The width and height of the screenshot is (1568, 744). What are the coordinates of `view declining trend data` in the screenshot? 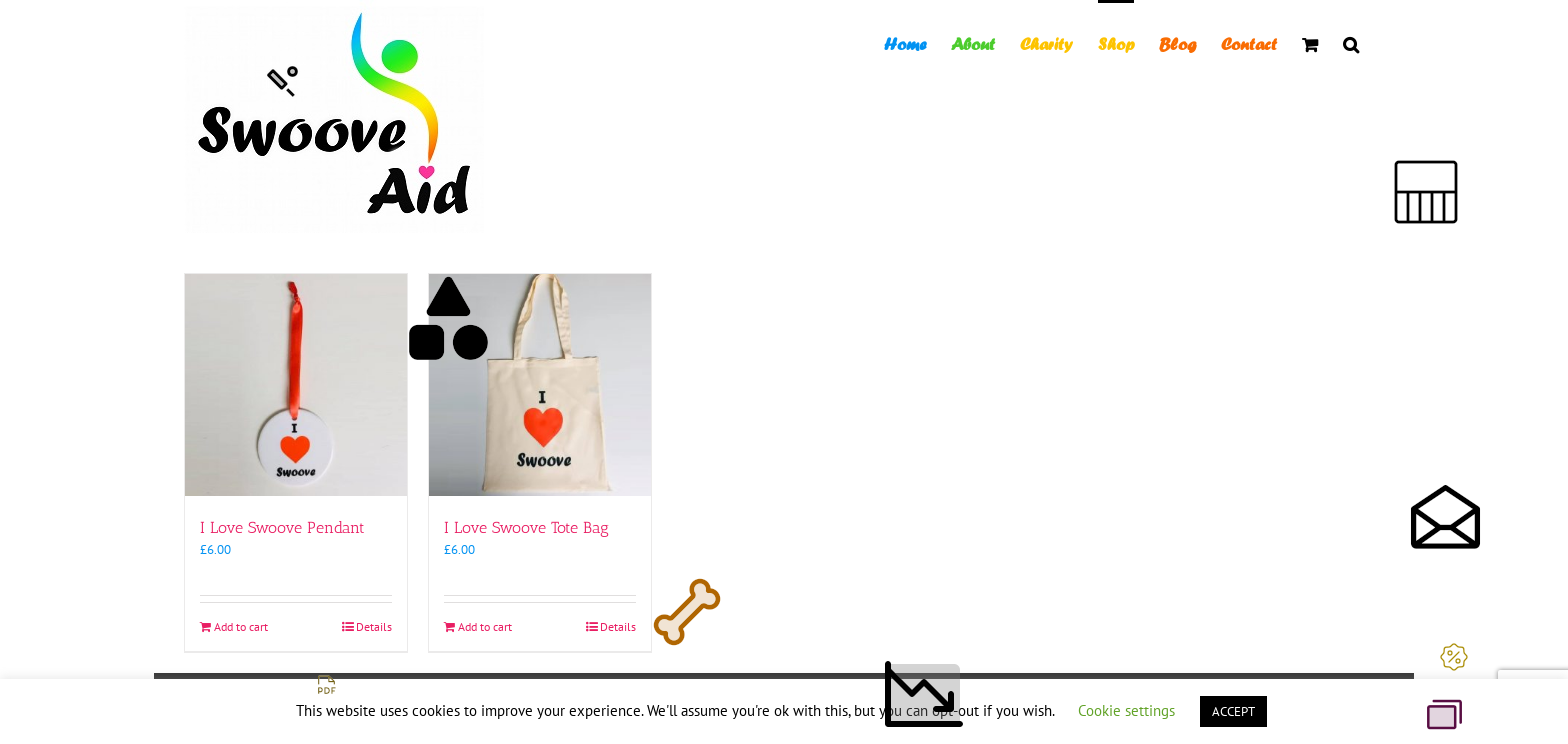 It's located at (924, 694).